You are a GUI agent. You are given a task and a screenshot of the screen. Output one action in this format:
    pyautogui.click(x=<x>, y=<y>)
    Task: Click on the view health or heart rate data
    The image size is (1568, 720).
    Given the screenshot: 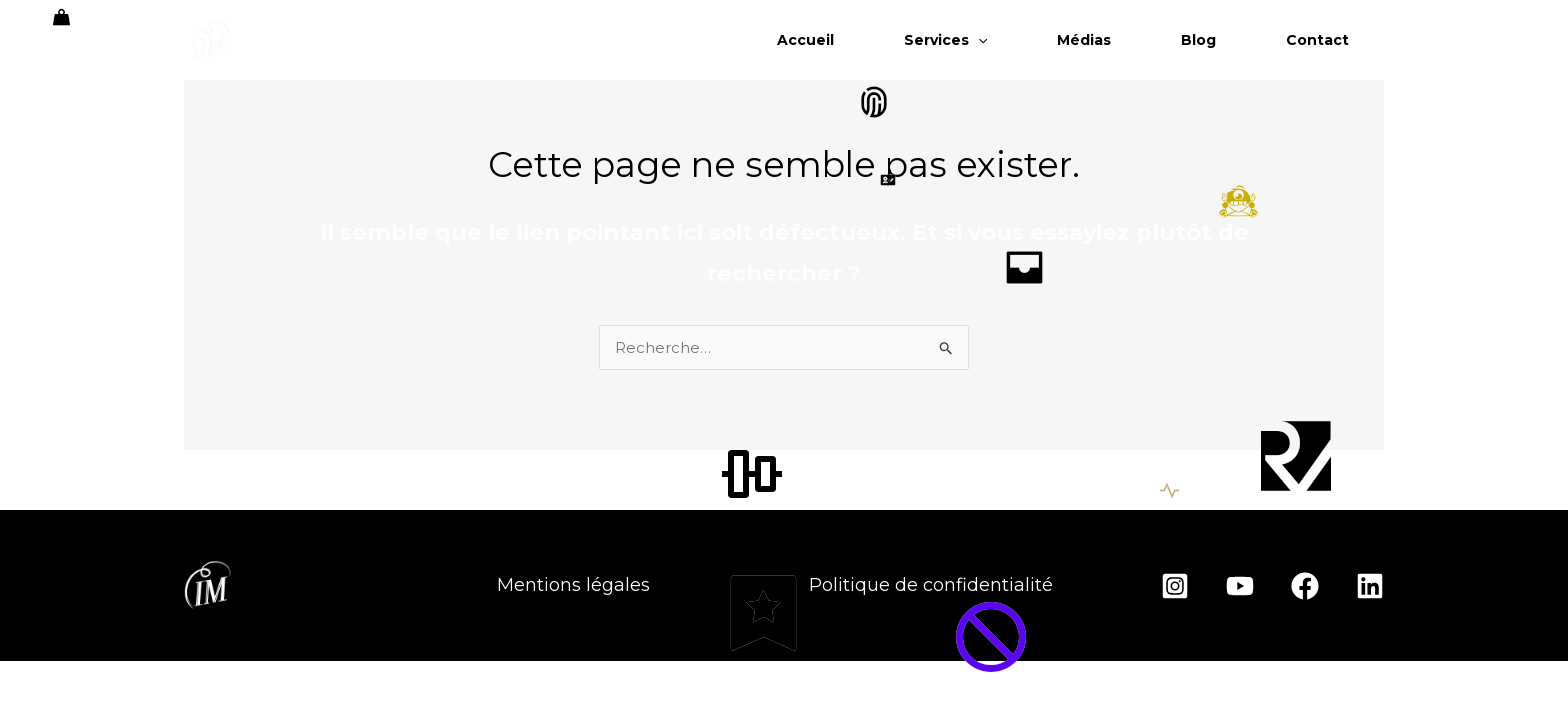 What is the action you would take?
    pyautogui.click(x=1169, y=490)
    